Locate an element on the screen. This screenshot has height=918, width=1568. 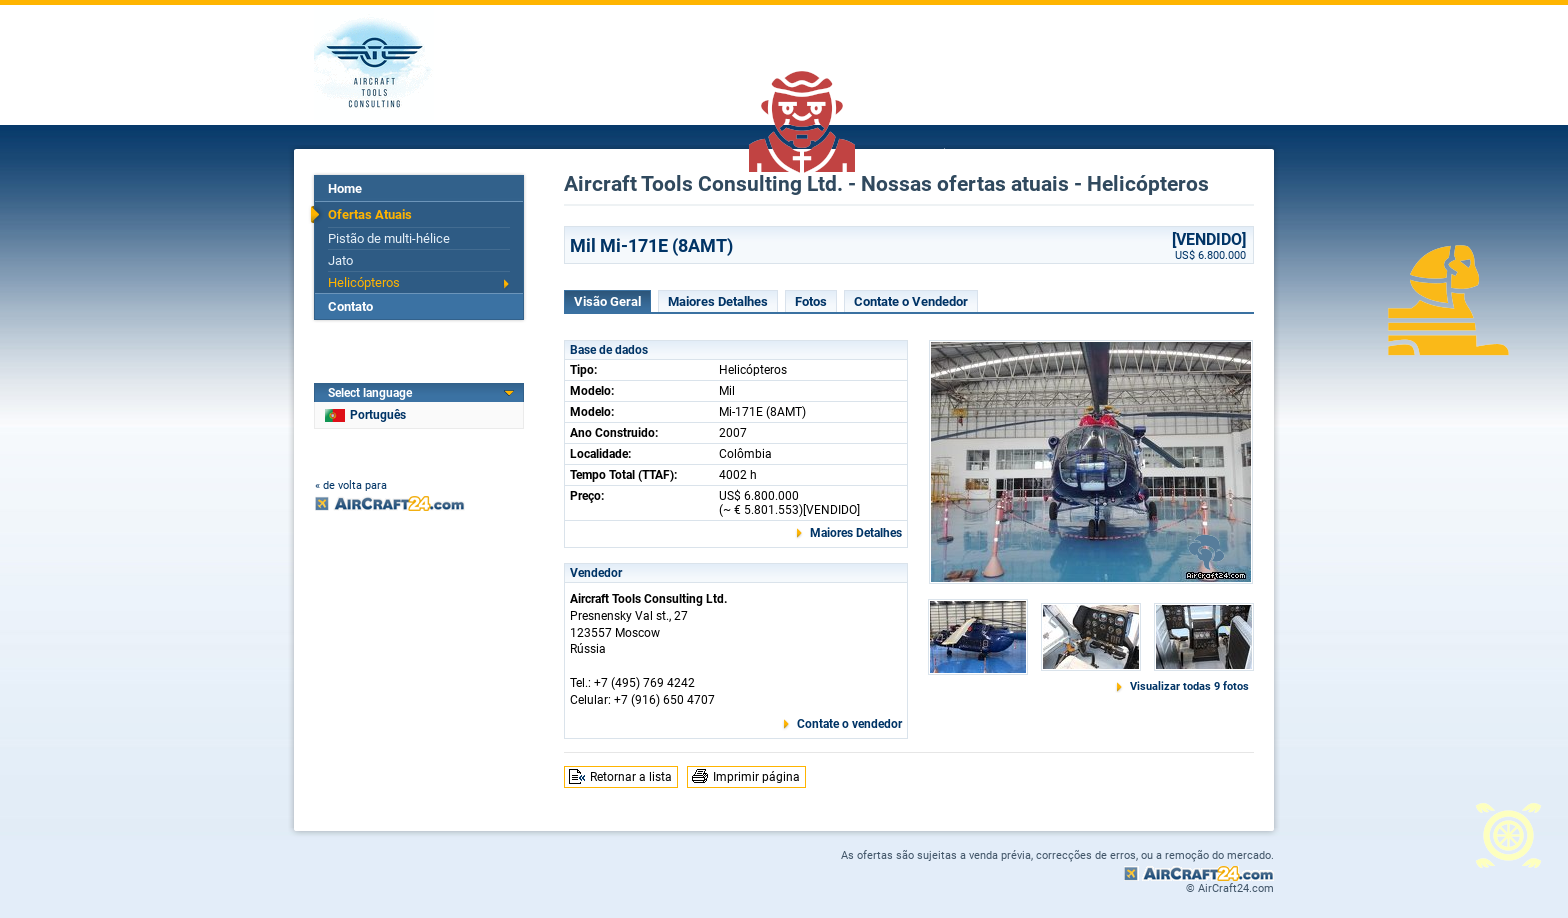
explore ancient Egypt themed content is located at coordinates (1448, 295).